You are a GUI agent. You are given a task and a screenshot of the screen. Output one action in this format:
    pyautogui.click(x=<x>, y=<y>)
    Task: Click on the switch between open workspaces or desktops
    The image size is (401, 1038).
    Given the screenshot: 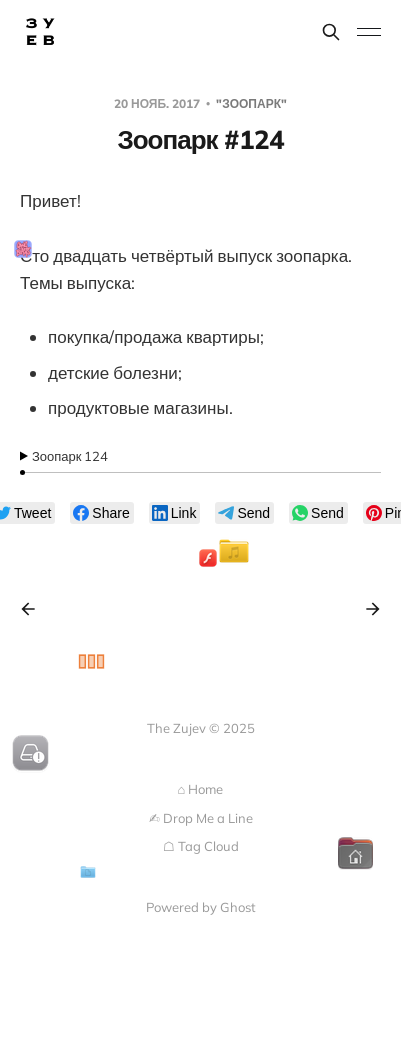 What is the action you would take?
    pyautogui.click(x=91, y=661)
    